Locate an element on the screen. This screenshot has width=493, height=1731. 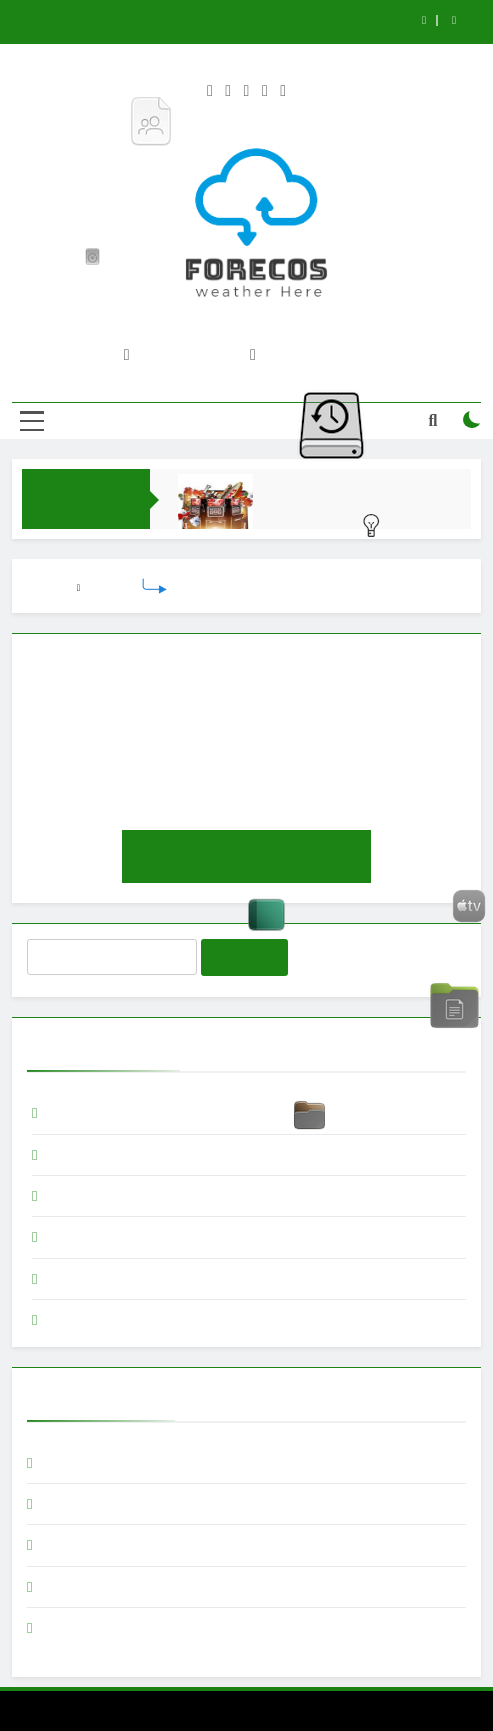
credits or attribution file is located at coordinates (151, 121).